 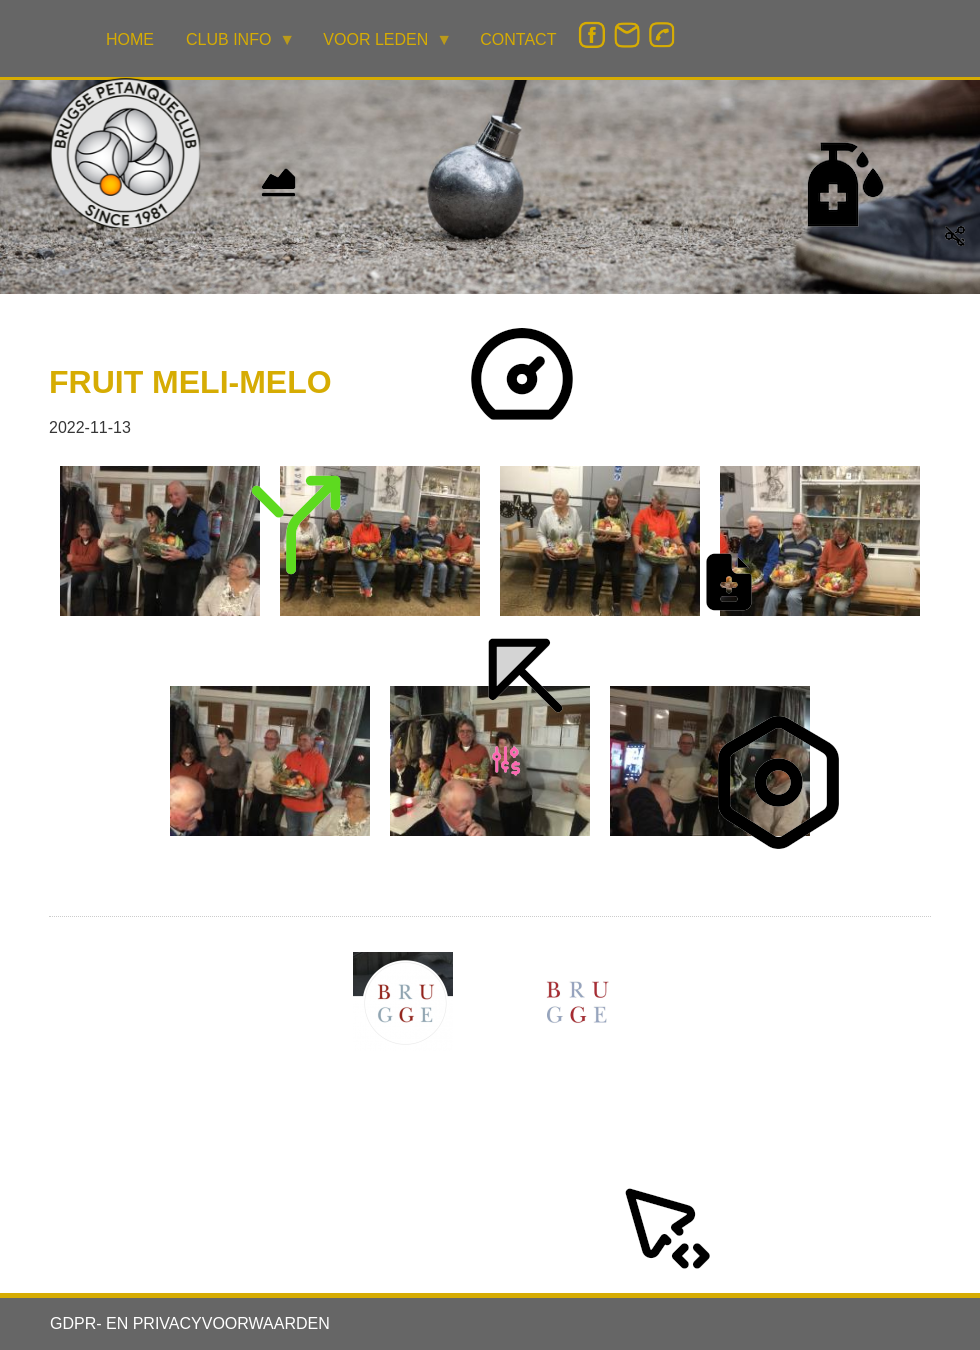 I want to click on view area chart or graph, so click(x=278, y=181).